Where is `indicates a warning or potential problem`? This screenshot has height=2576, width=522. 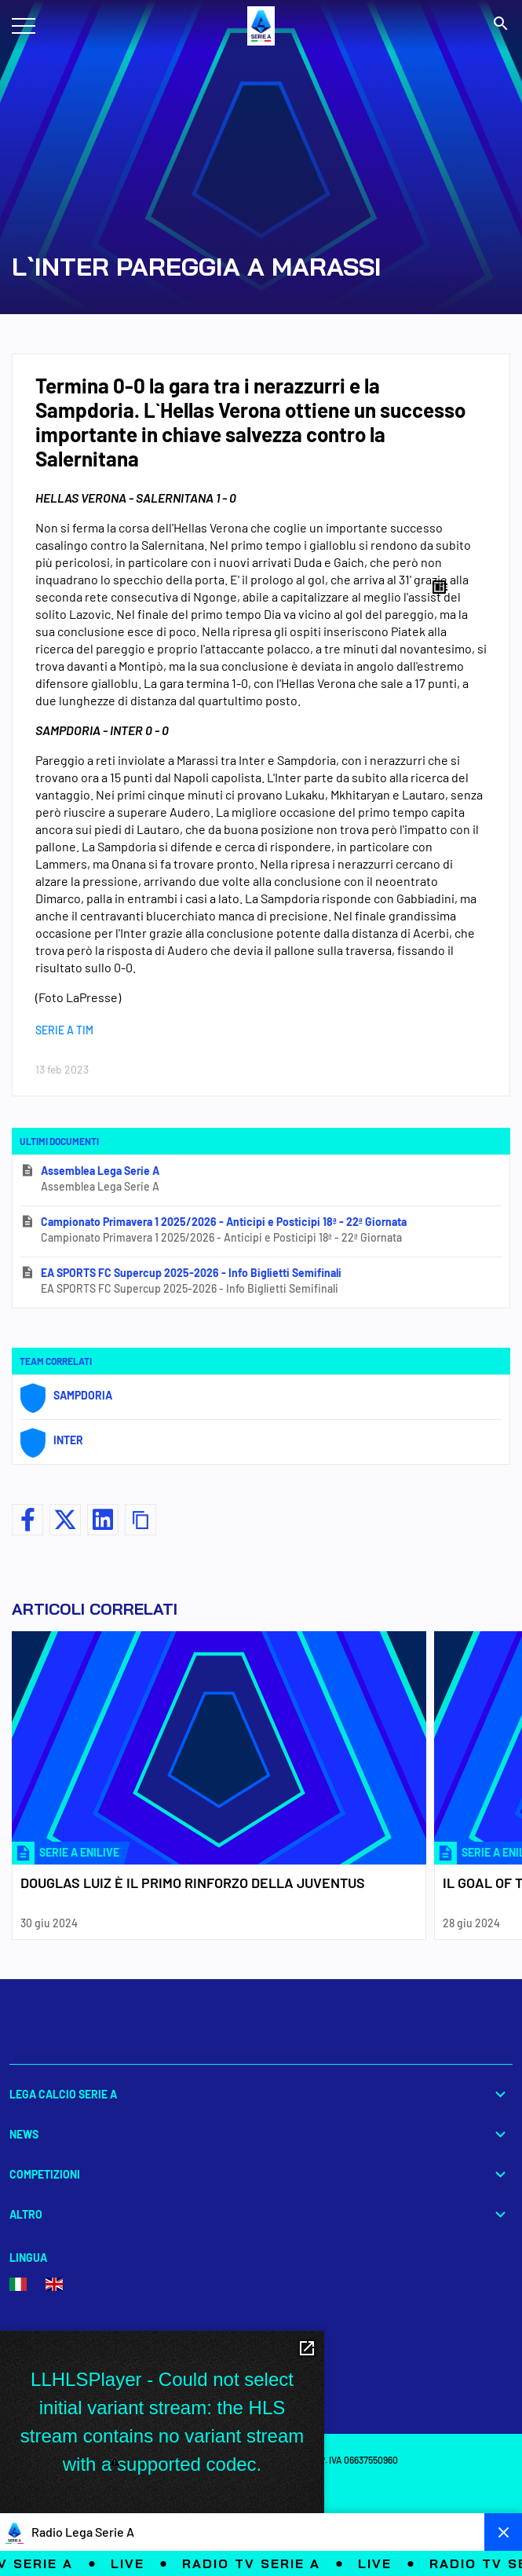
indicates a warning or potential problem is located at coordinates (115, 2461).